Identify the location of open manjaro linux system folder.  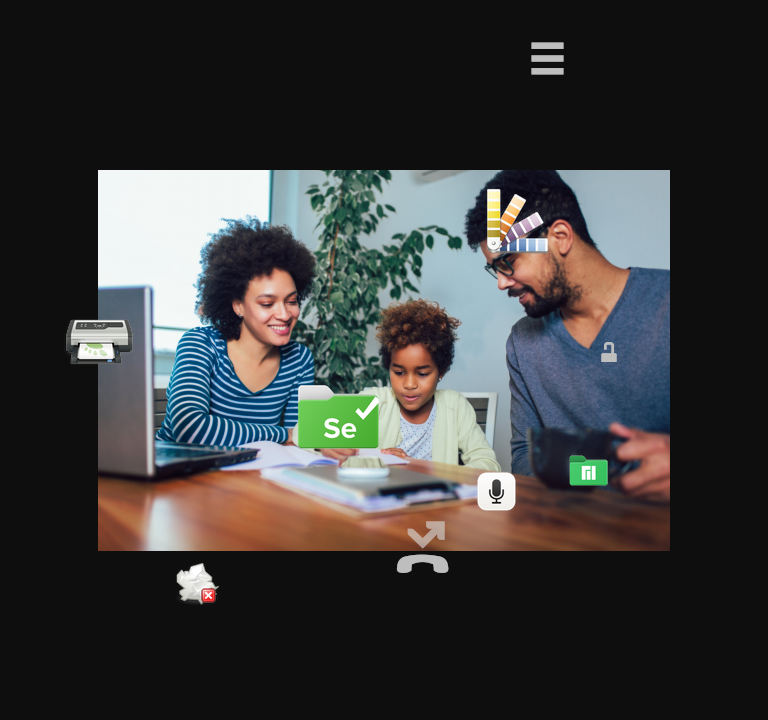
(588, 471).